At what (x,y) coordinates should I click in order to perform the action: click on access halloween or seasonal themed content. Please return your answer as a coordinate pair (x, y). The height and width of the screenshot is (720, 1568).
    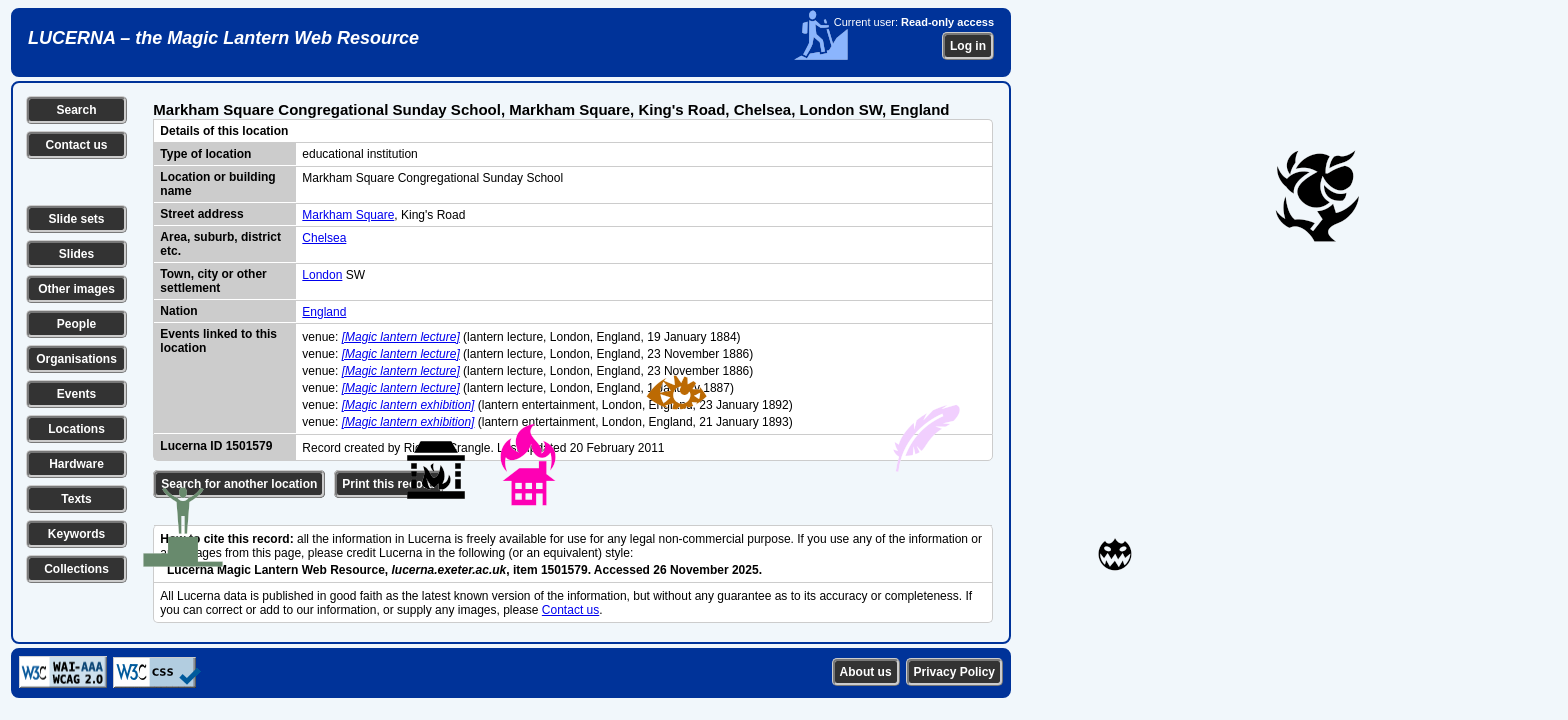
    Looking at the image, I should click on (1115, 555).